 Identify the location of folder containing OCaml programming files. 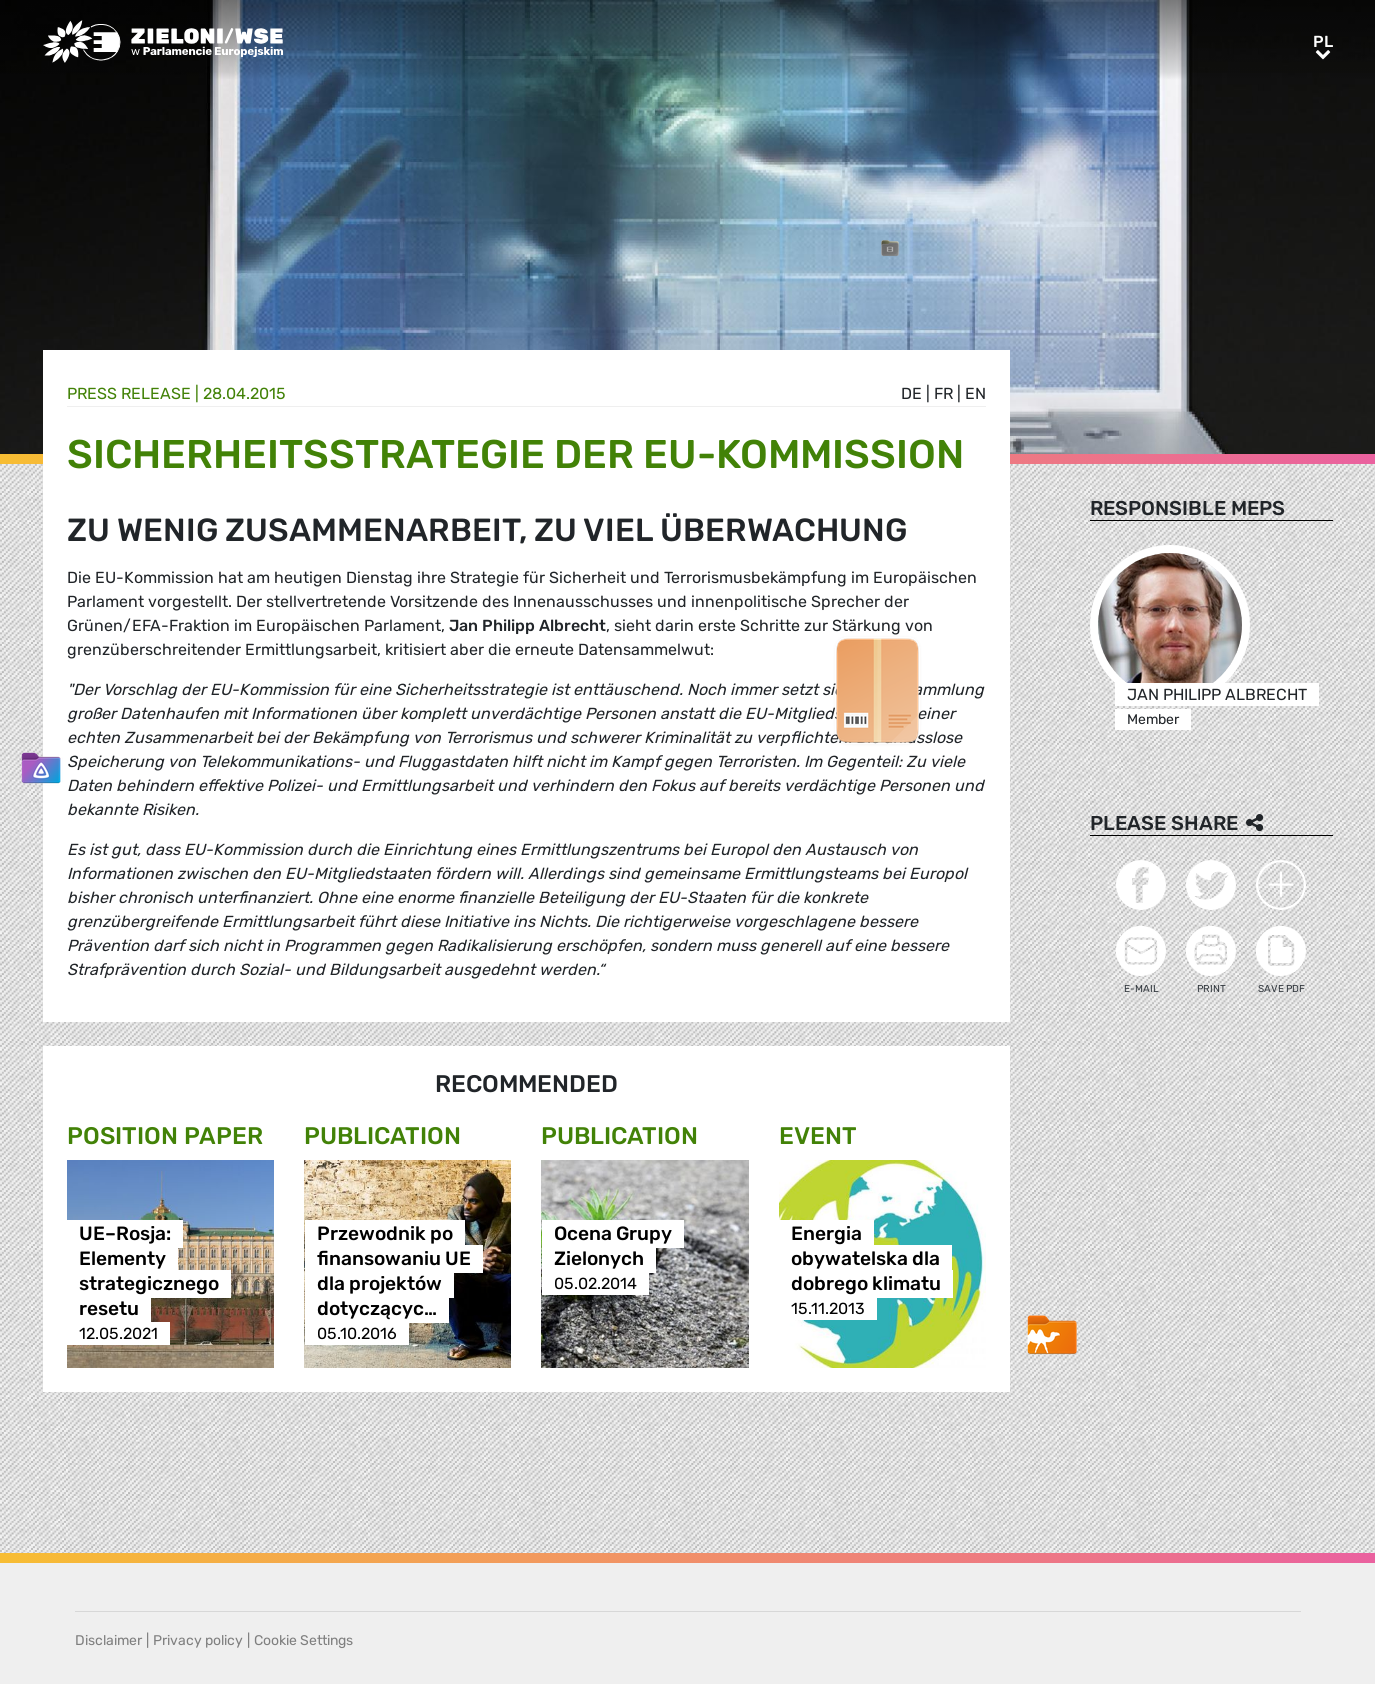
(1052, 1336).